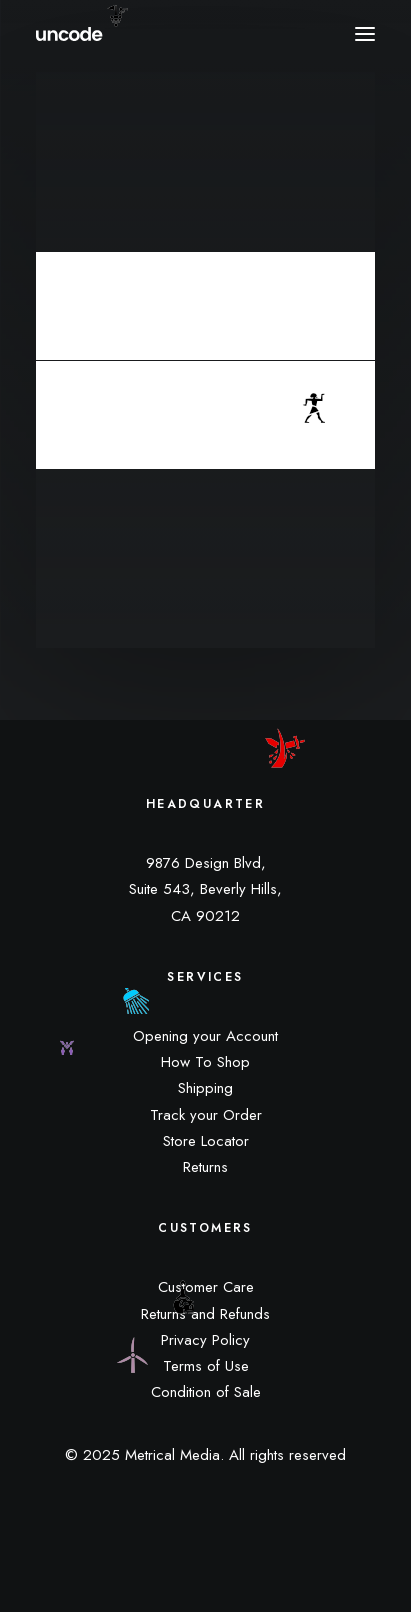 This screenshot has width=411, height=1612. I want to click on wind turbine or wind energy indicator, so click(133, 1355).